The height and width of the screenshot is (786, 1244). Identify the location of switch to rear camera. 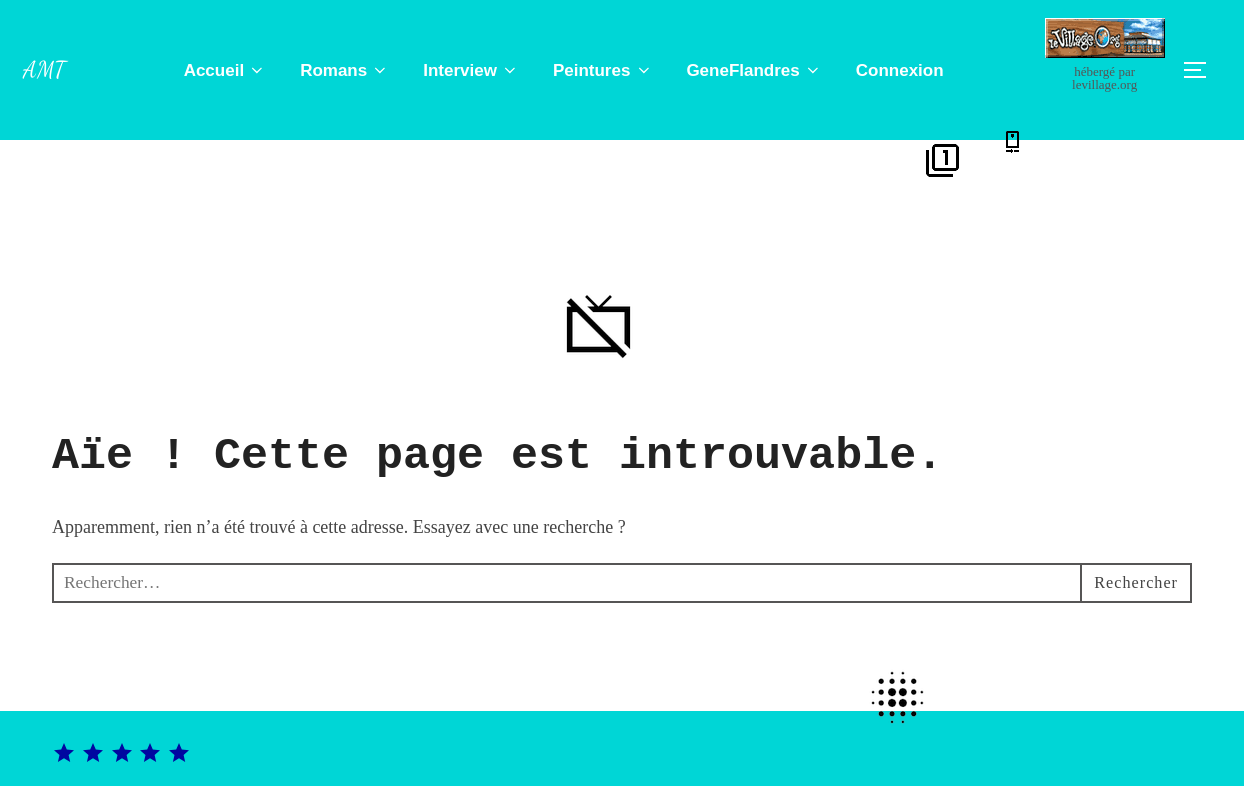
(1012, 142).